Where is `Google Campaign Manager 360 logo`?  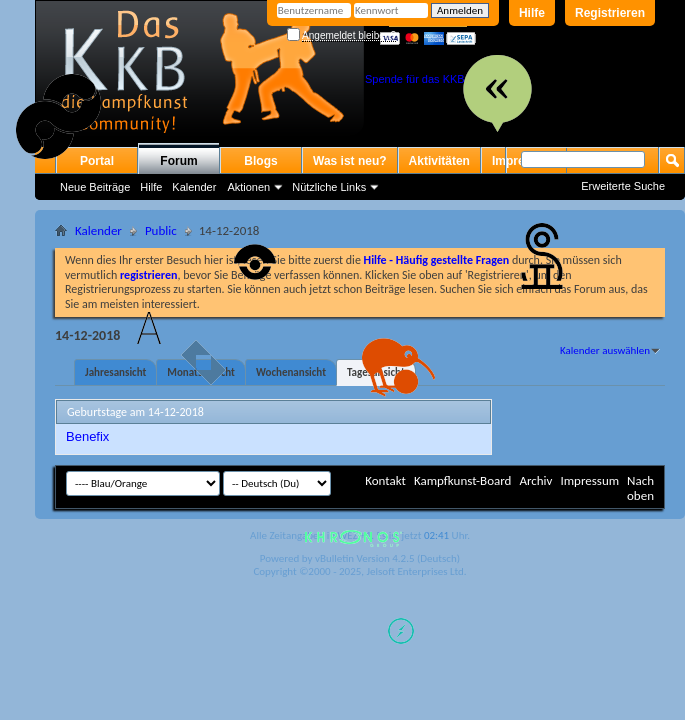 Google Campaign Manager 360 logo is located at coordinates (58, 116).